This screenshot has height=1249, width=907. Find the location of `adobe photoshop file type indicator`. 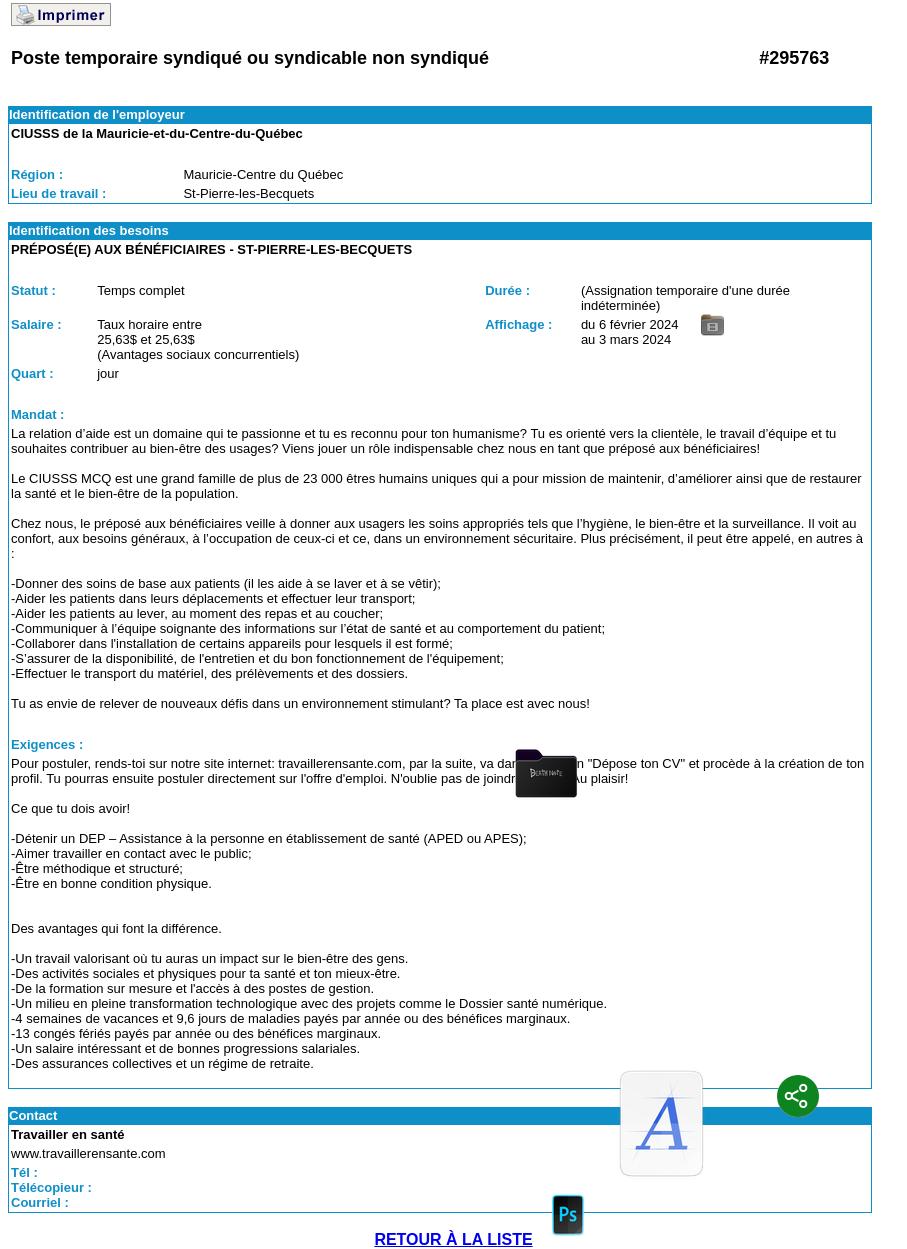

adobe photoshop file type indicator is located at coordinates (568, 1215).